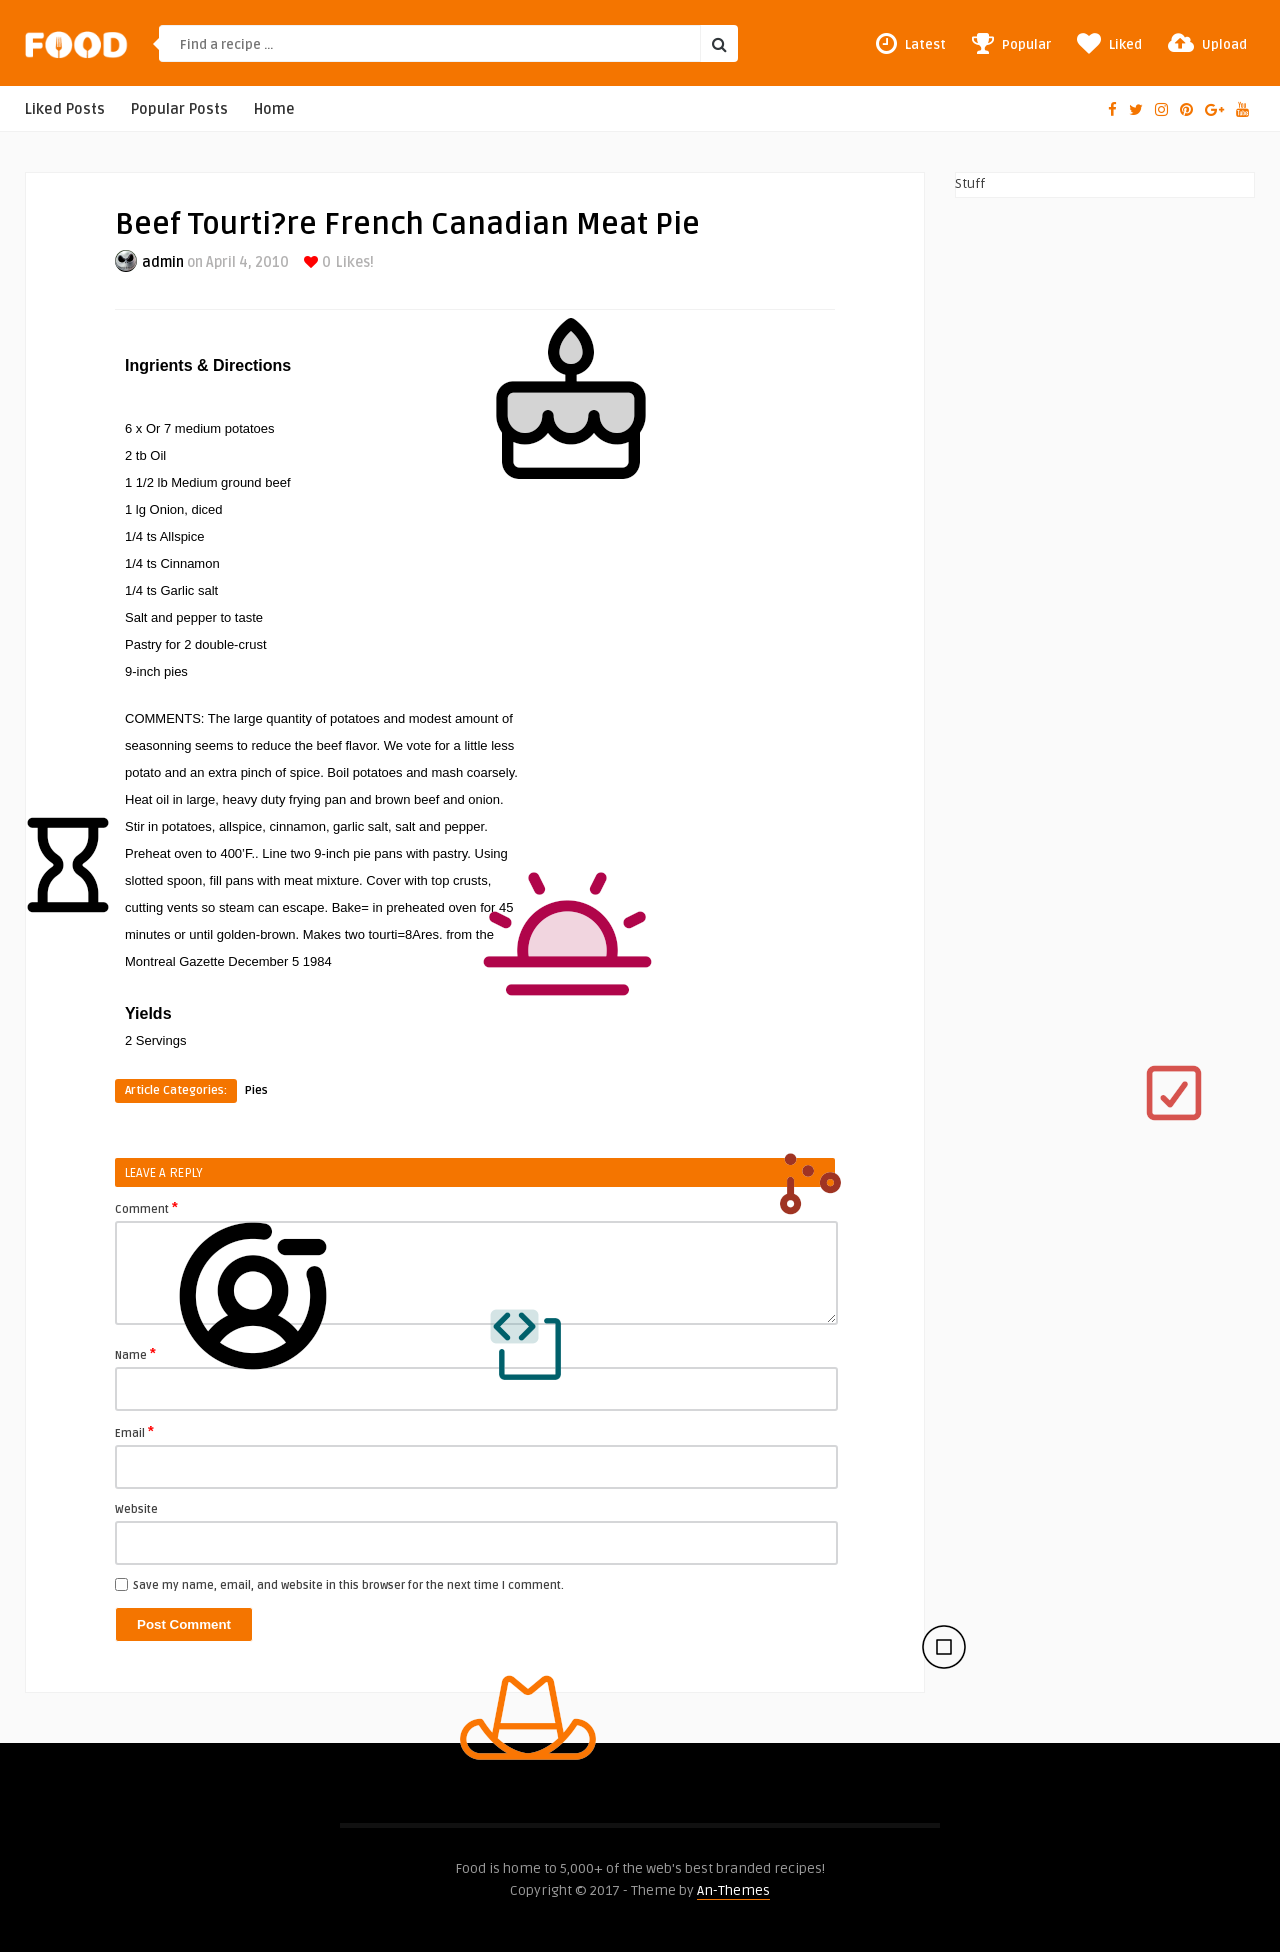 The width and height of the screenshot is (1280, 1952). Describe the element at coordinates (68, 865) in the screenshot. I see `indicates a process is in progress or loading` at that location.